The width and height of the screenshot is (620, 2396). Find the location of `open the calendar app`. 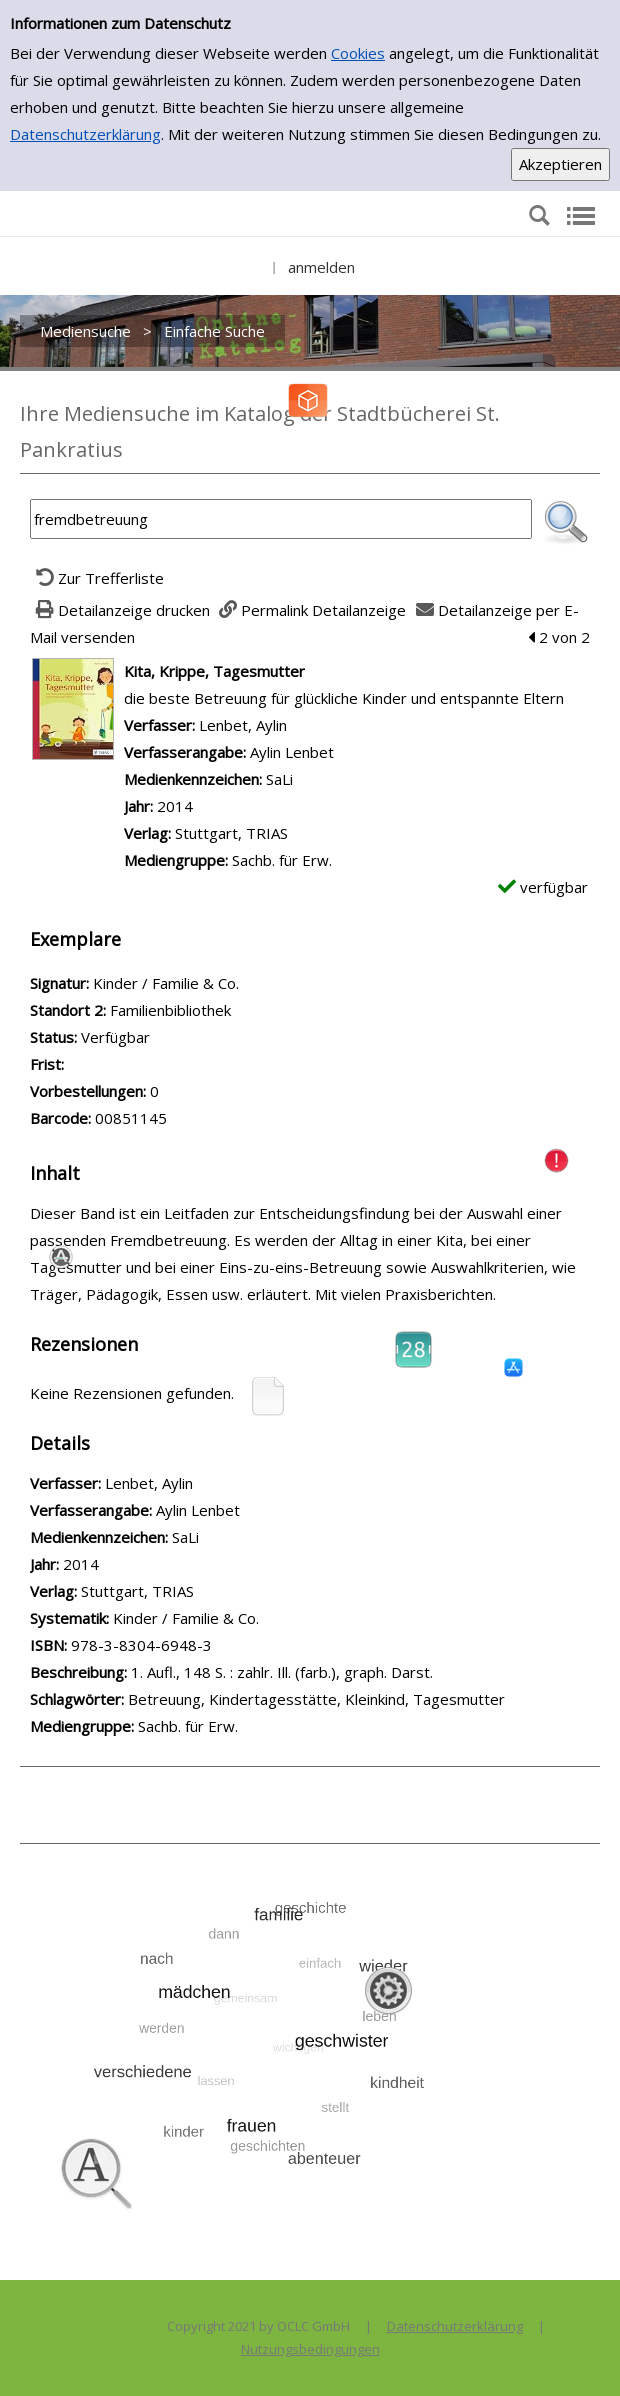

open the calendar app is located at coordinates (413, 1349).